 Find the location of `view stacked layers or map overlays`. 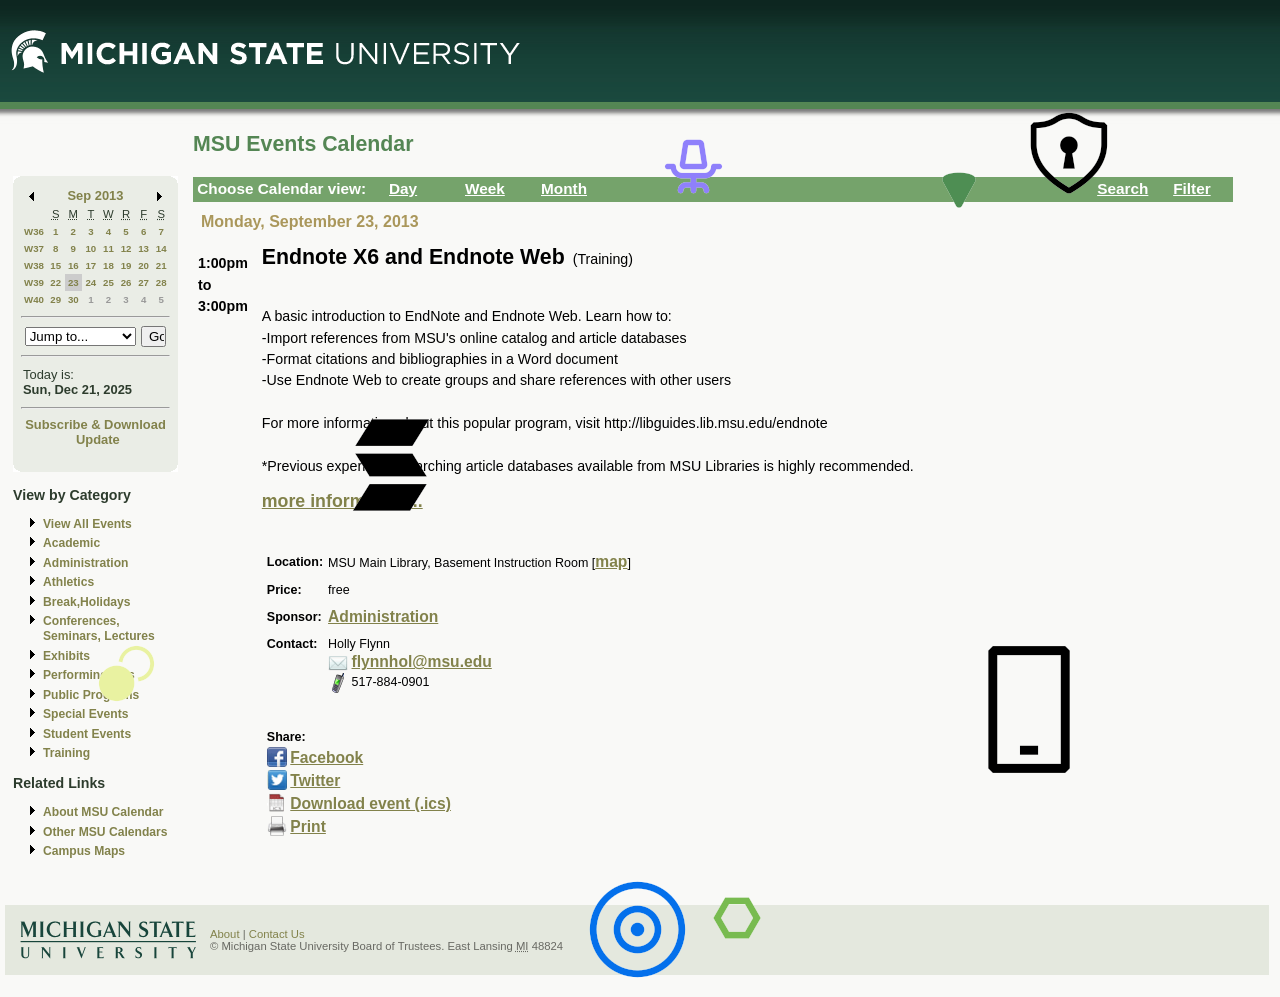

view stacked layers or map overlays is located at coordinates (391, 465).